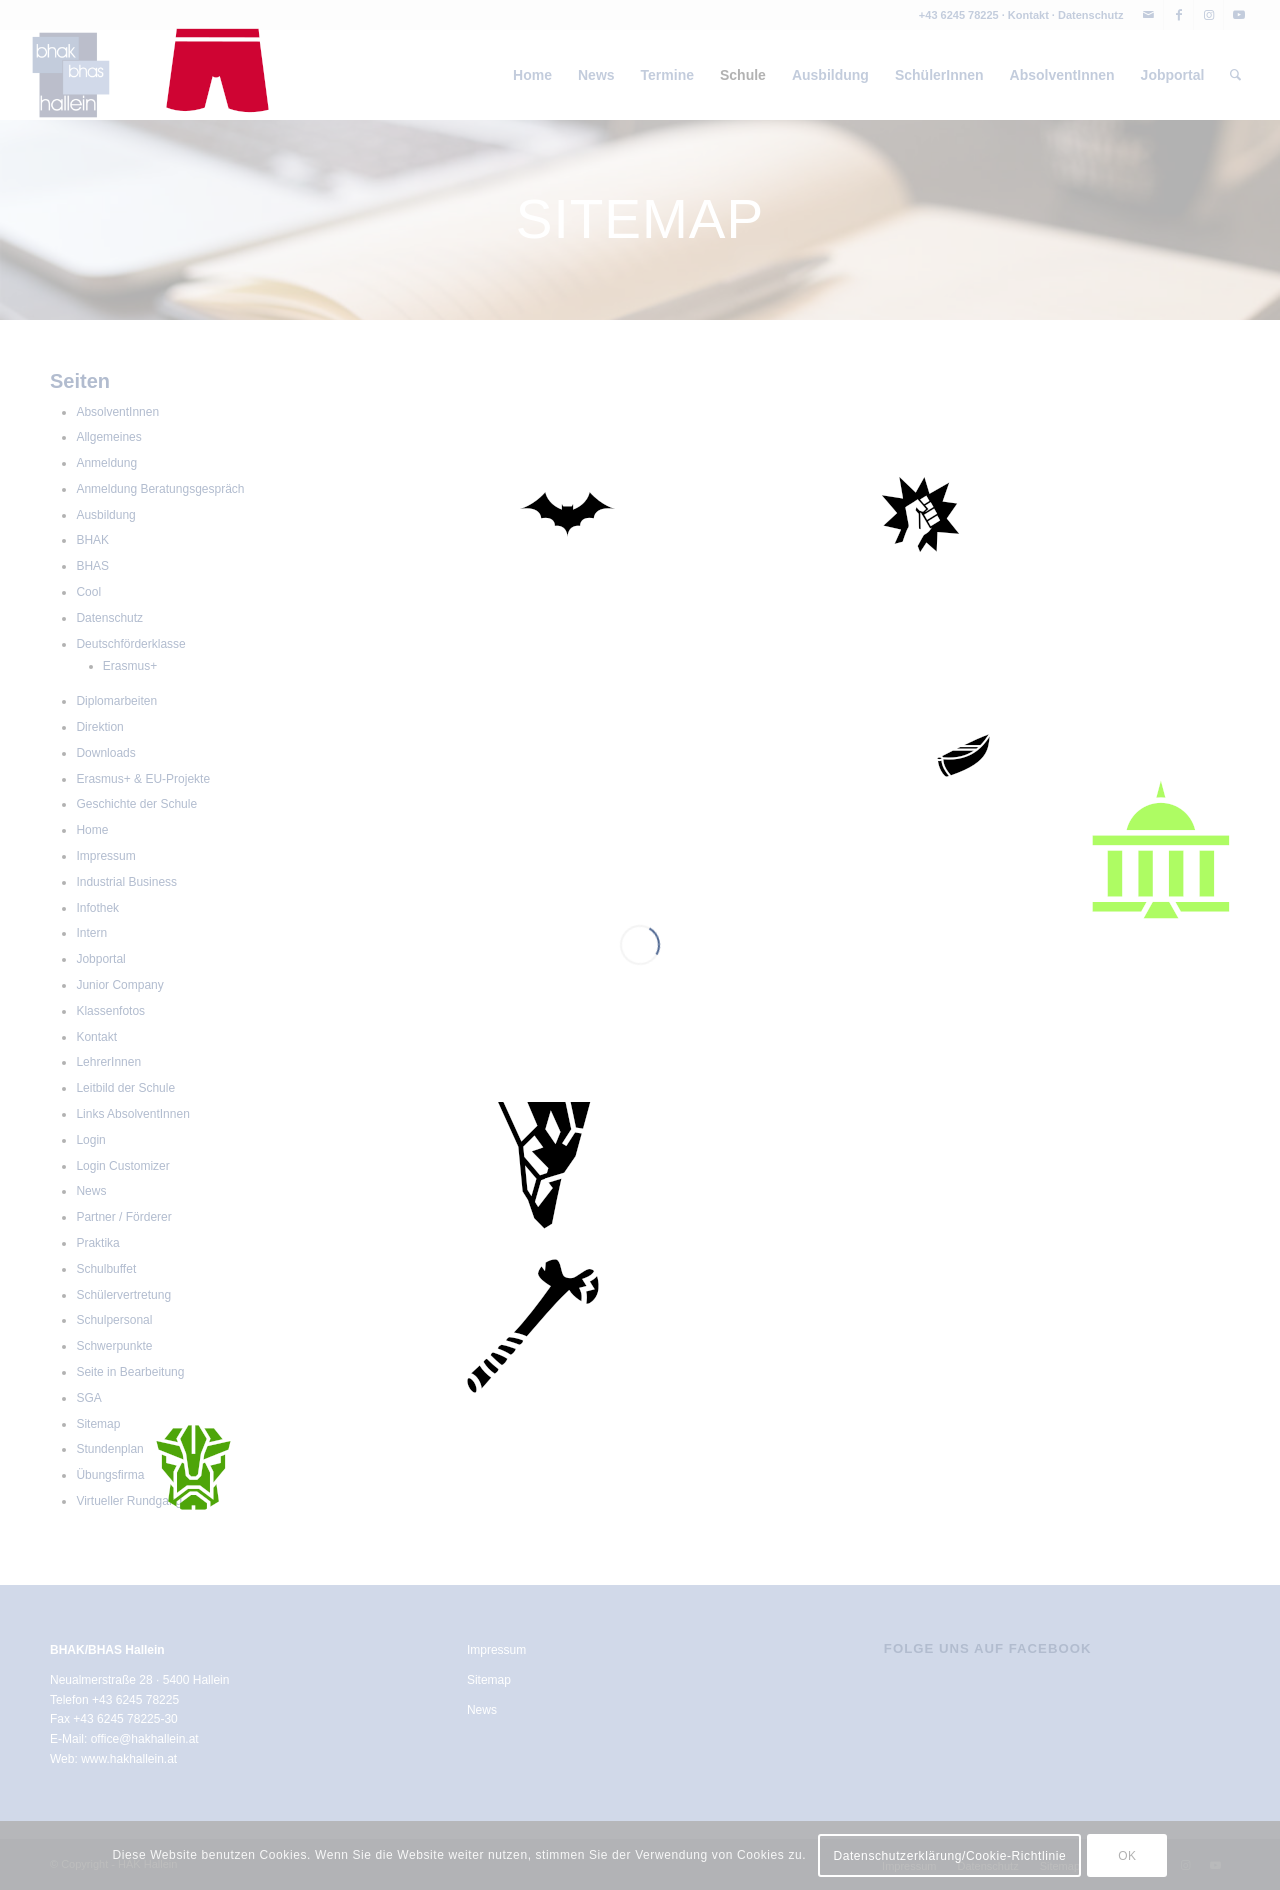  I want to click on select underwear or shorts in a clothing game, so click(217, 70).